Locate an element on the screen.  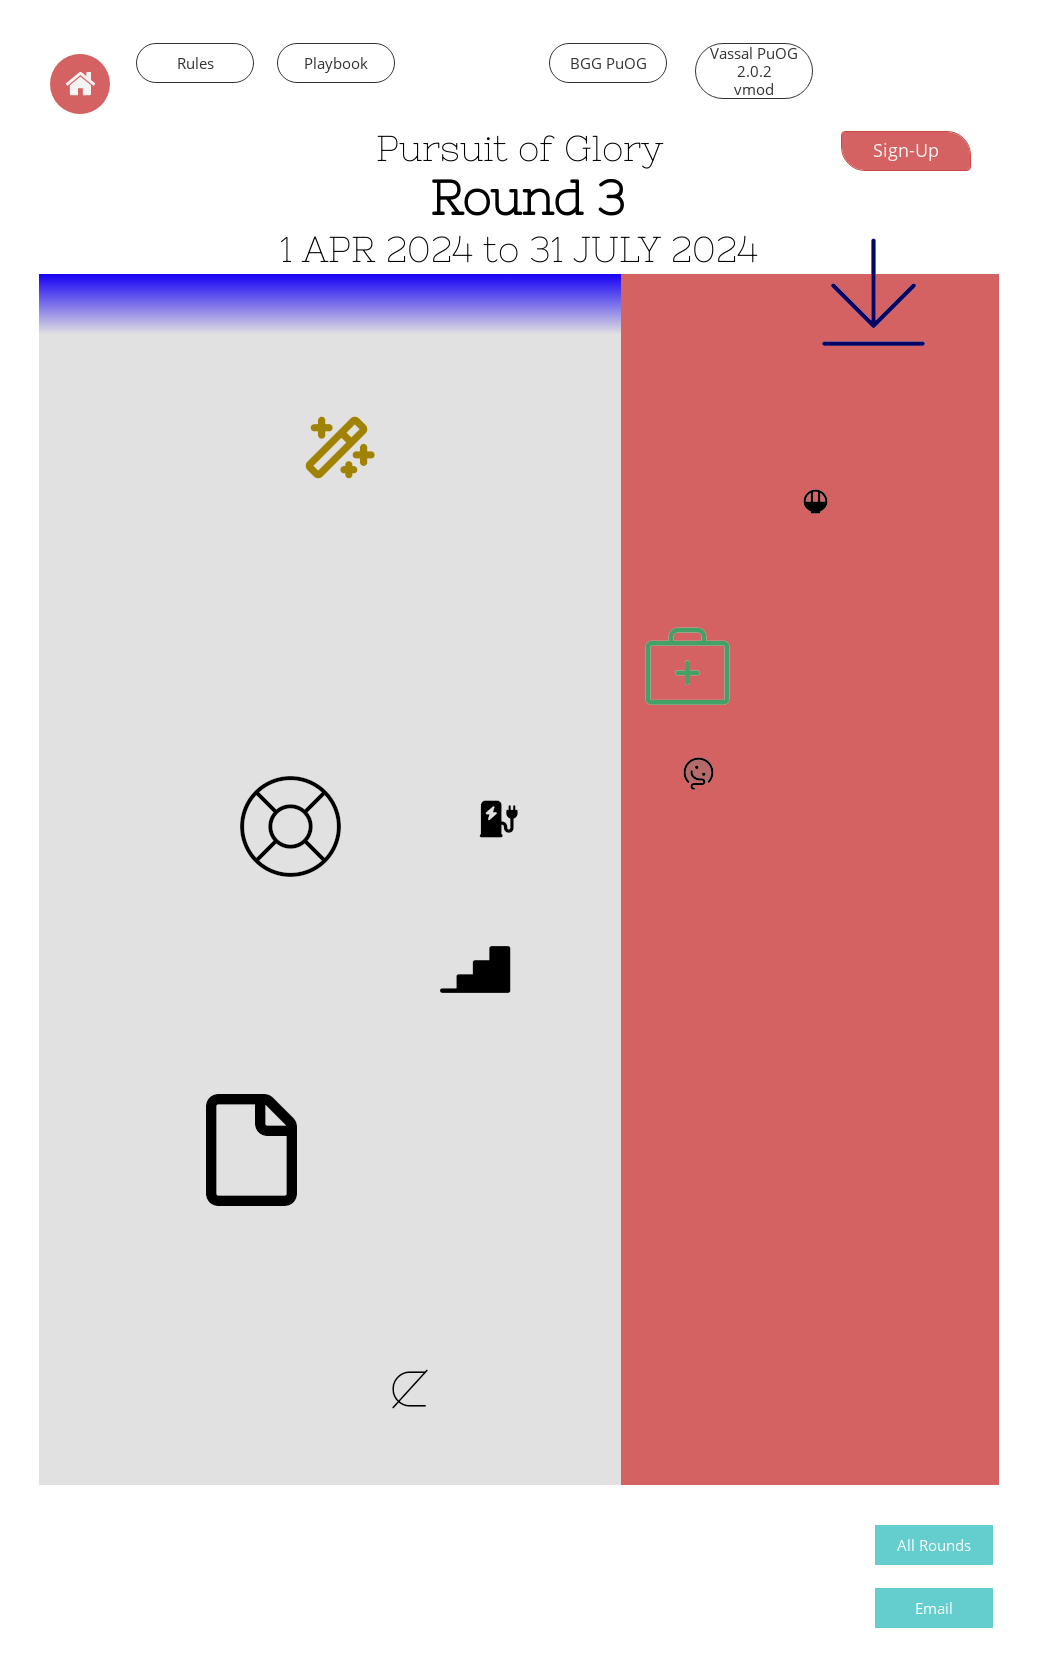
apply auto-enhance or smart adjustments is located at coordinates (336, 447).